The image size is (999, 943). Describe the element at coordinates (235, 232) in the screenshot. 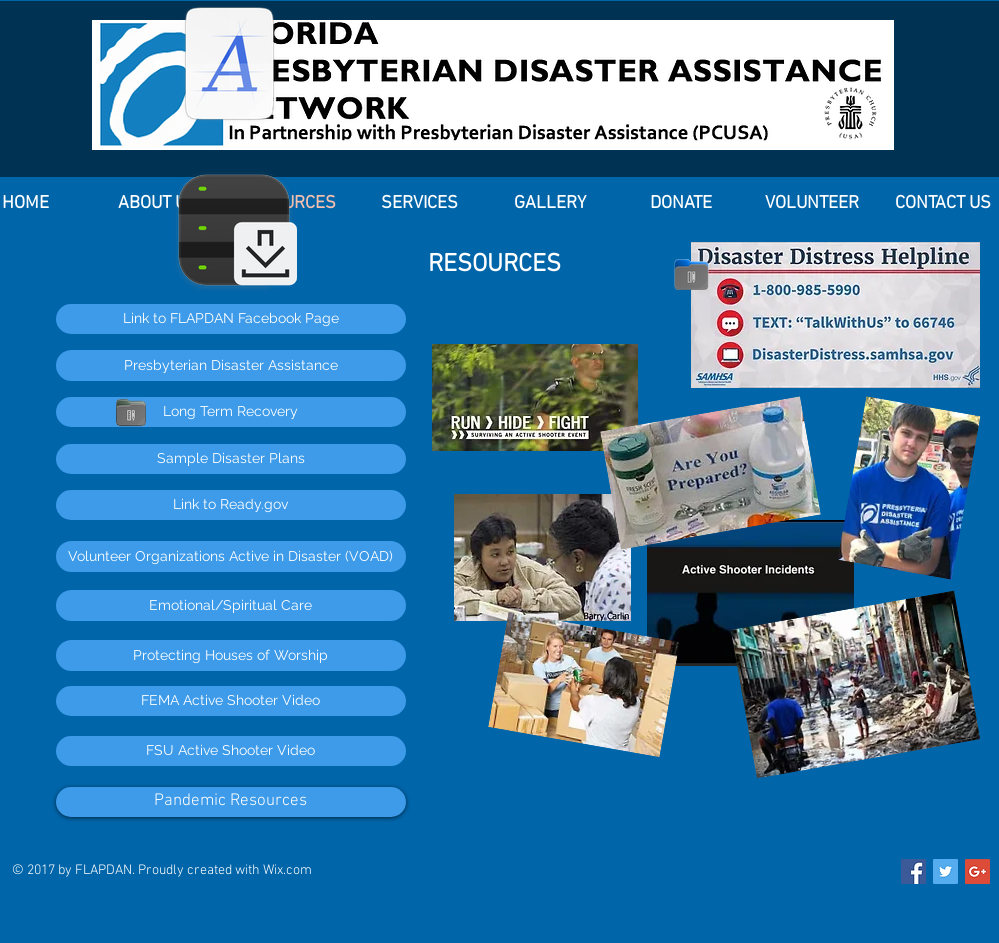

I see `configure network server installation settings` at that location.